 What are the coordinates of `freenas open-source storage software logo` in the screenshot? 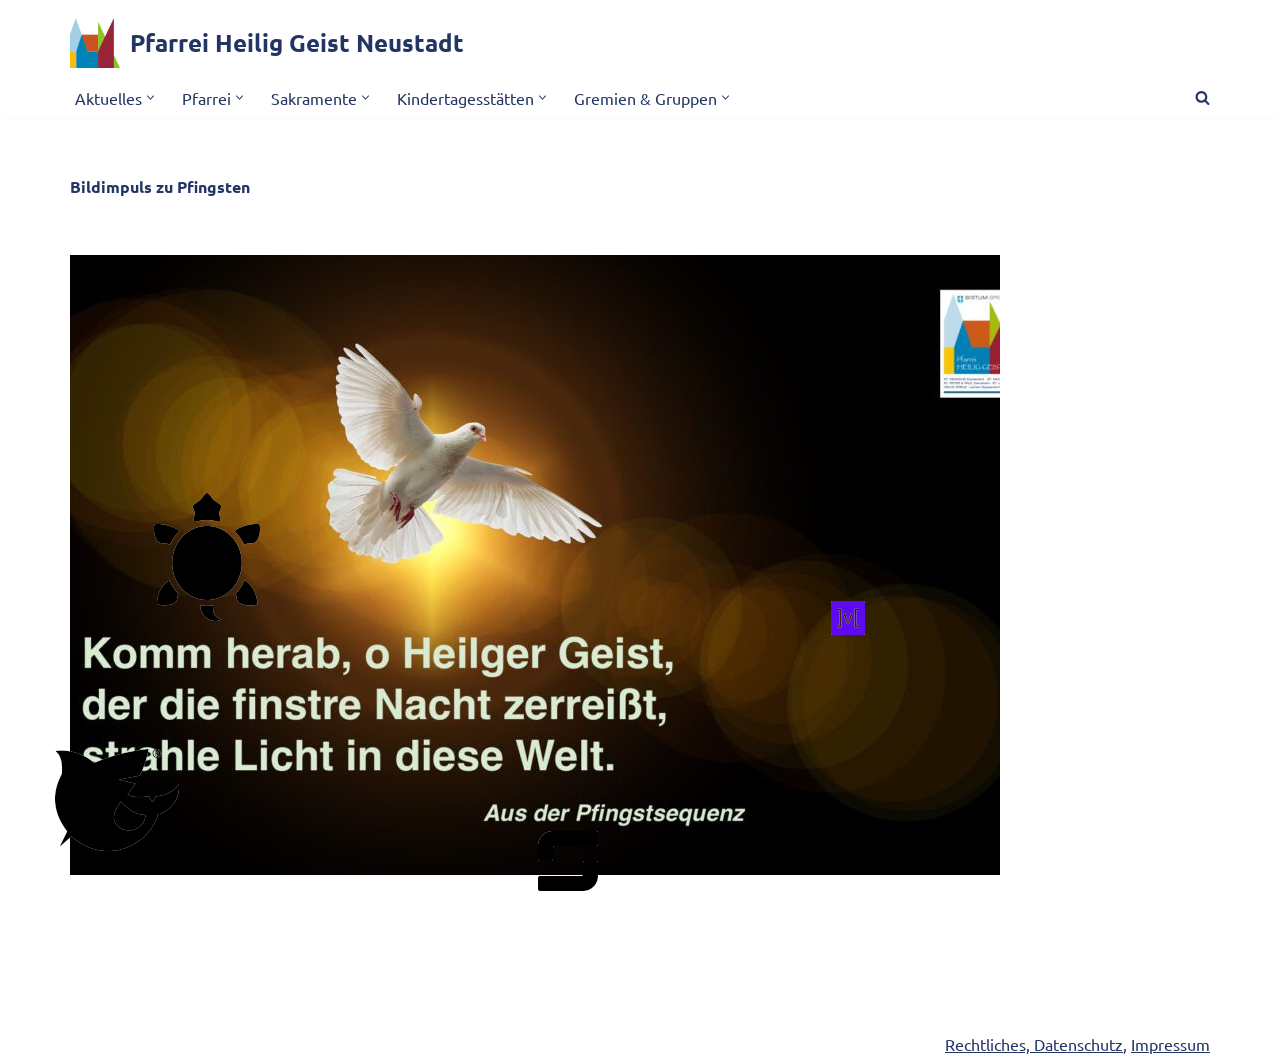 It's located at (117, 800).